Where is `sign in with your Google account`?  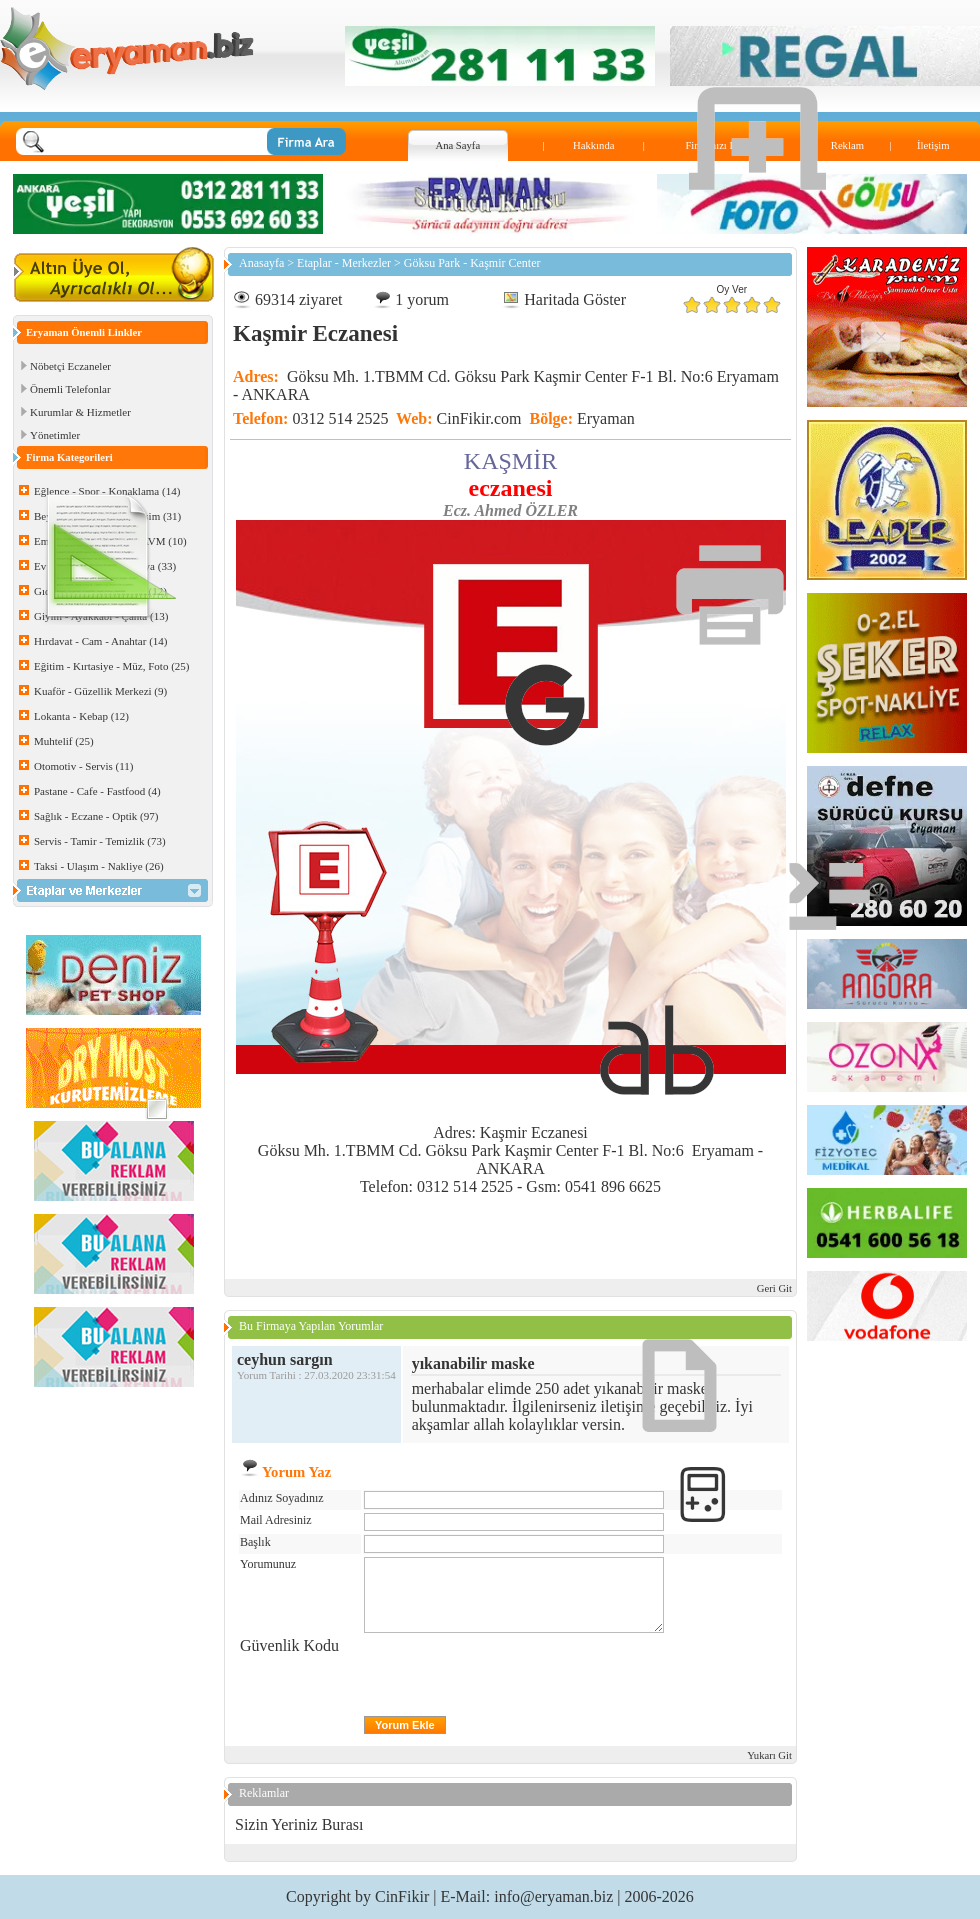
sign in with your Google account is located at coordinates (545, 705).